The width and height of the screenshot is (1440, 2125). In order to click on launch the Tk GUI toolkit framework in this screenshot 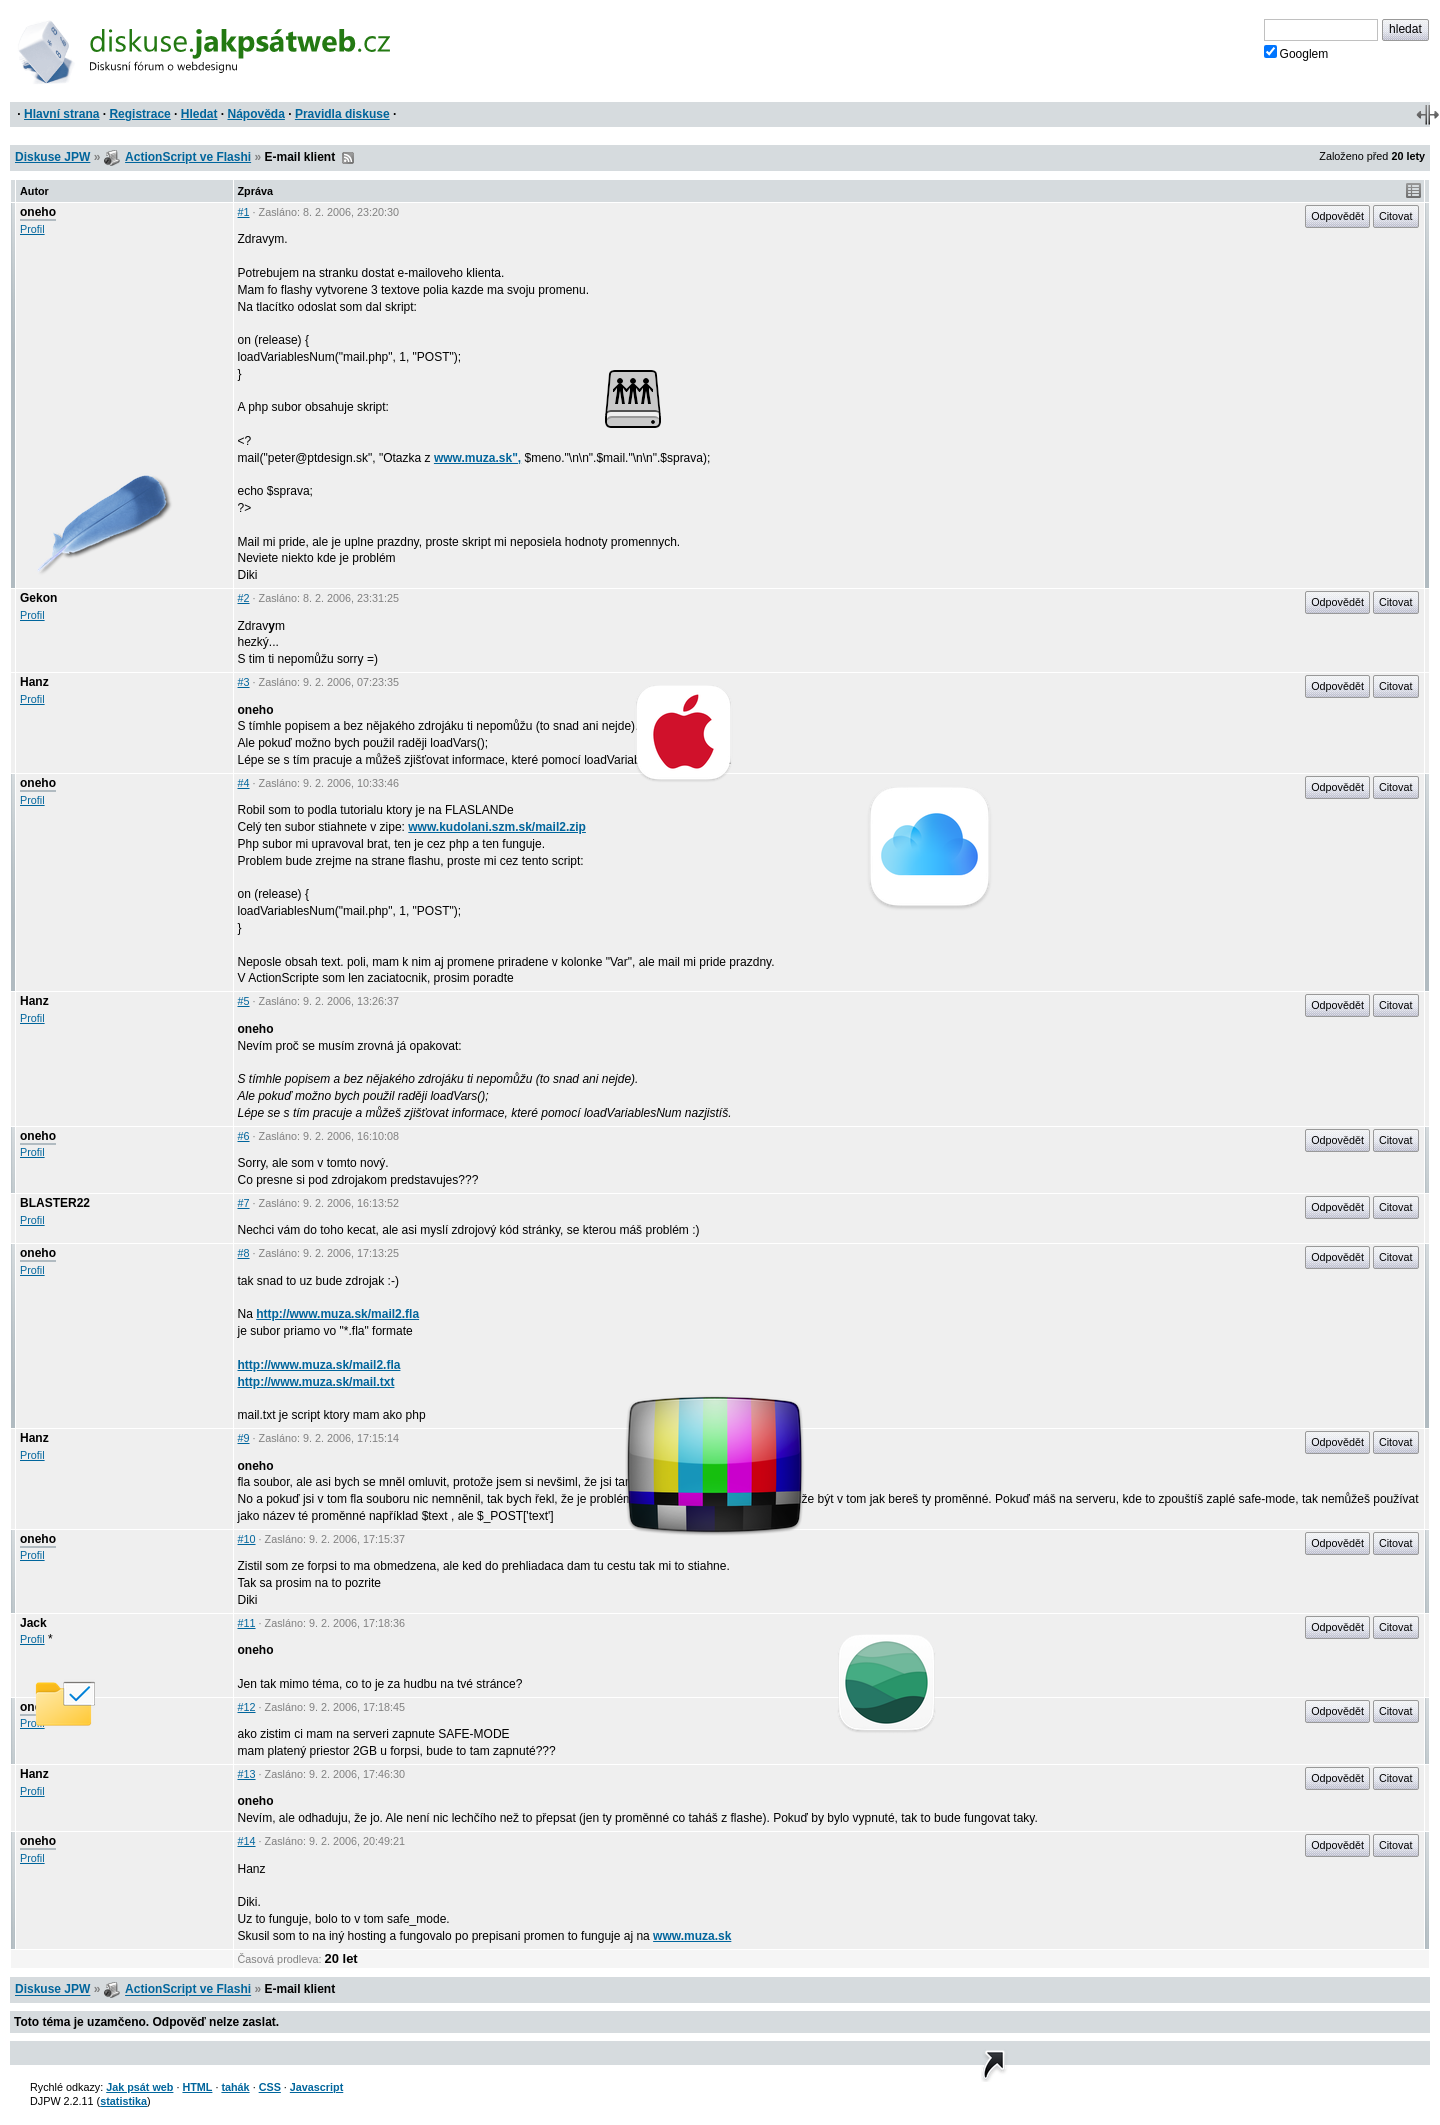, I will do `click(105, 523)`.